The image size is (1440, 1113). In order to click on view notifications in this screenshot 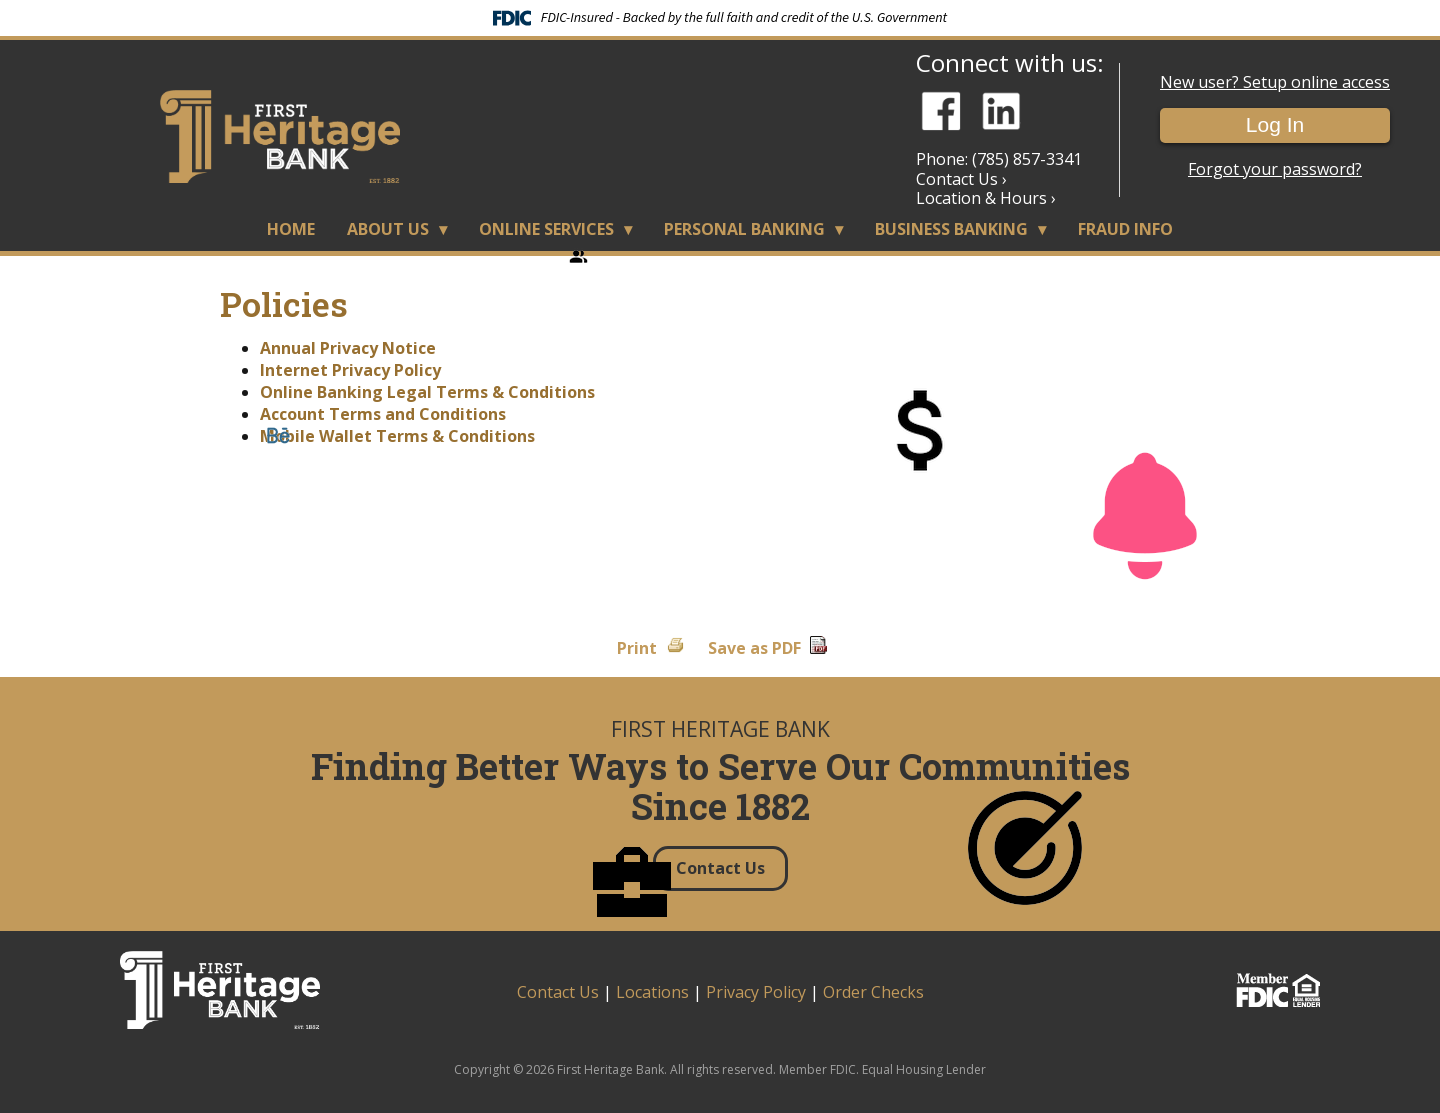, I will do `click(1145, 516)`.